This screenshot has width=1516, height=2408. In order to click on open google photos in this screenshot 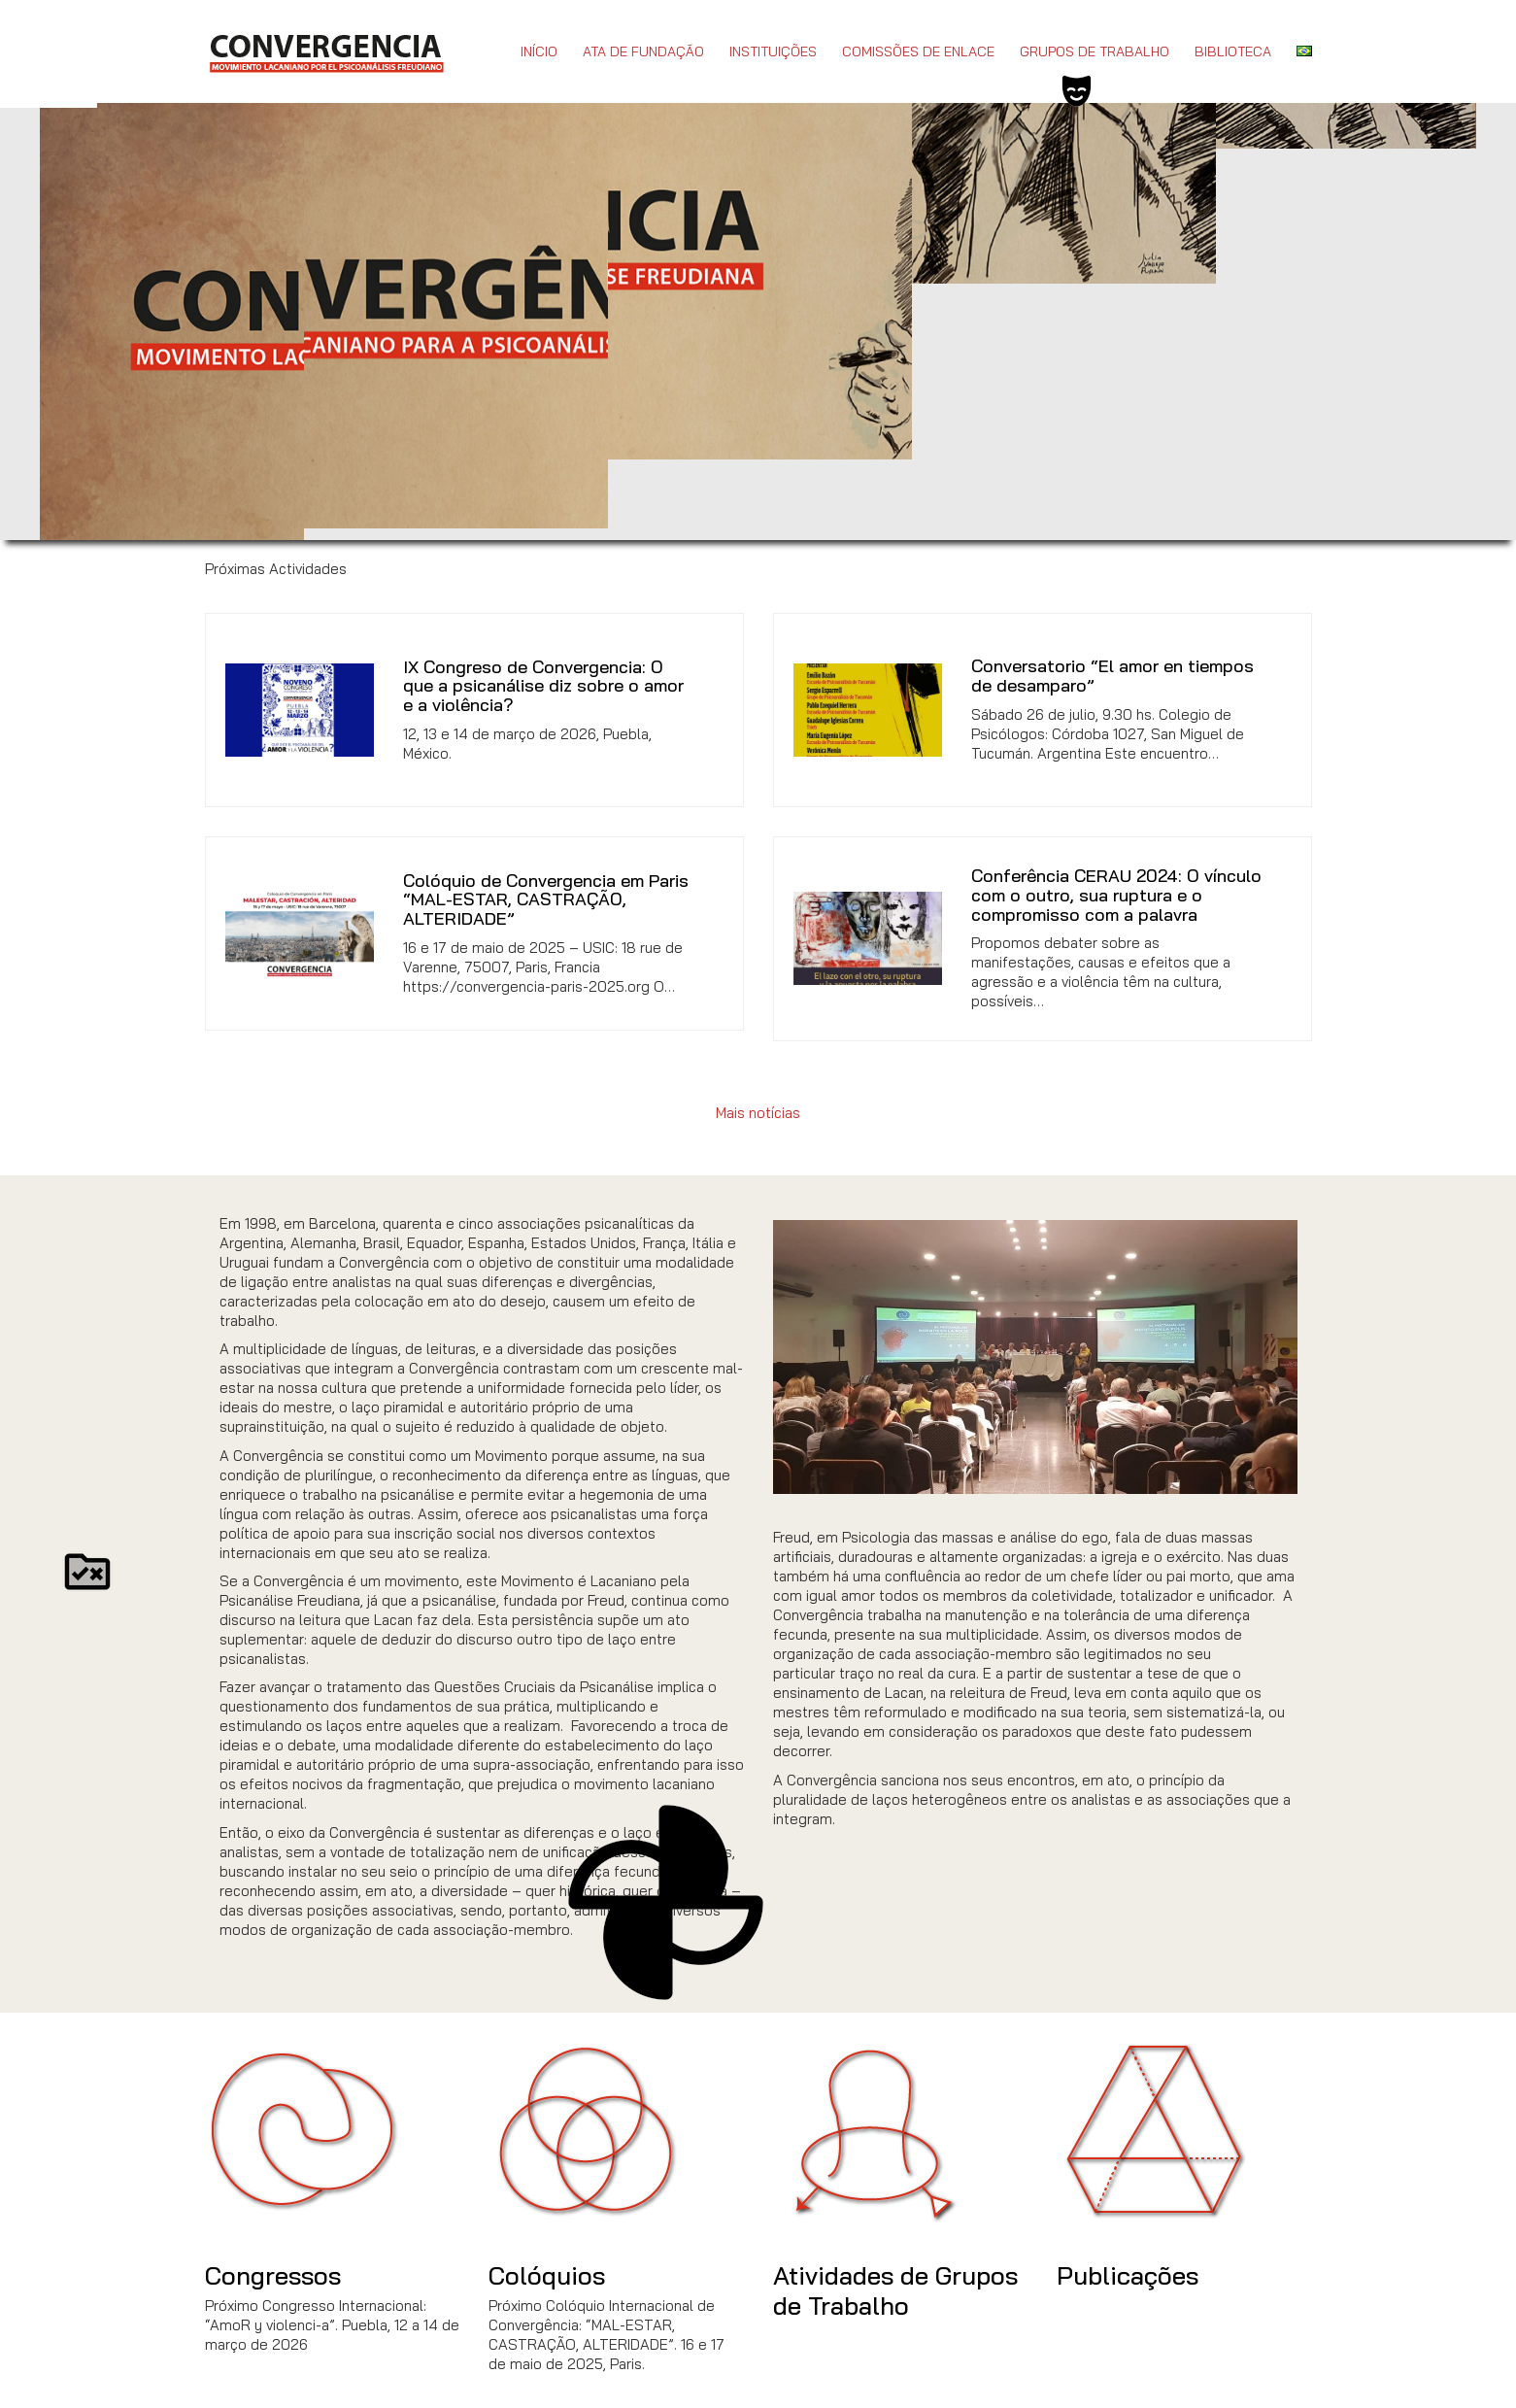, I will do `click(665, 1902)`.